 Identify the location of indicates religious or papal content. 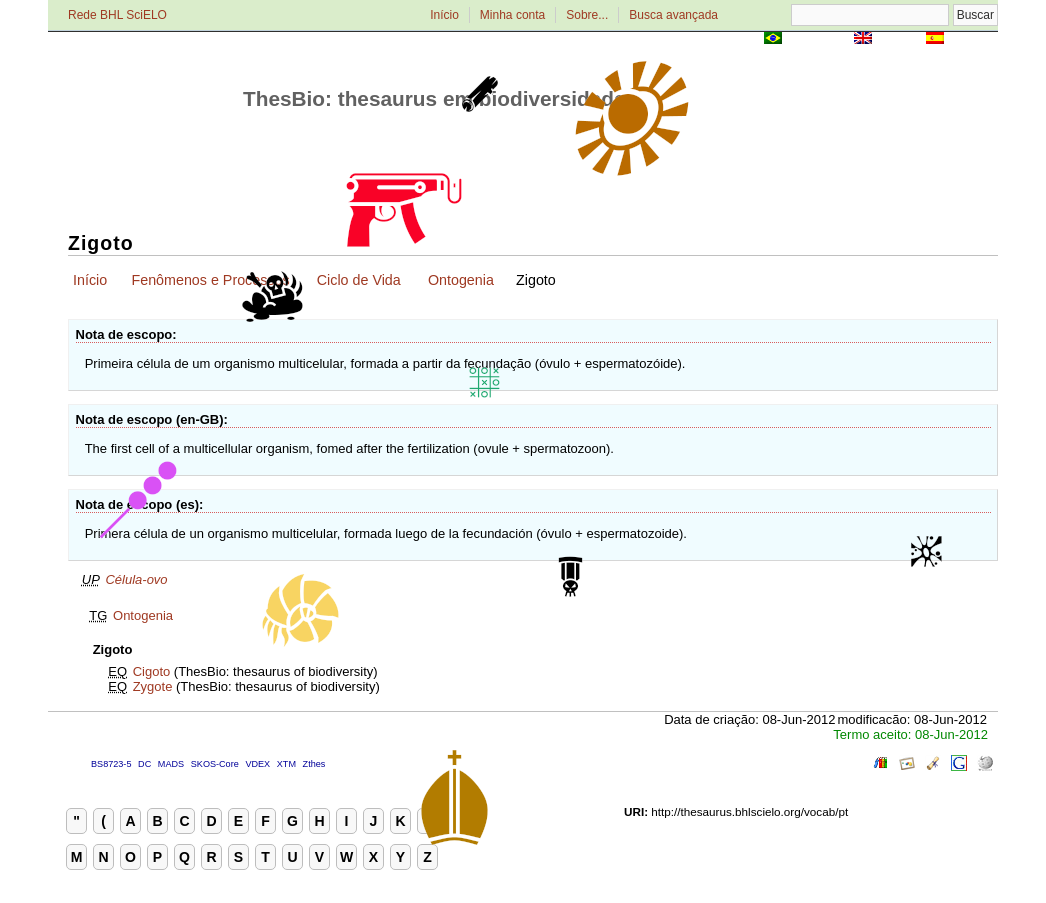
(454, 797).